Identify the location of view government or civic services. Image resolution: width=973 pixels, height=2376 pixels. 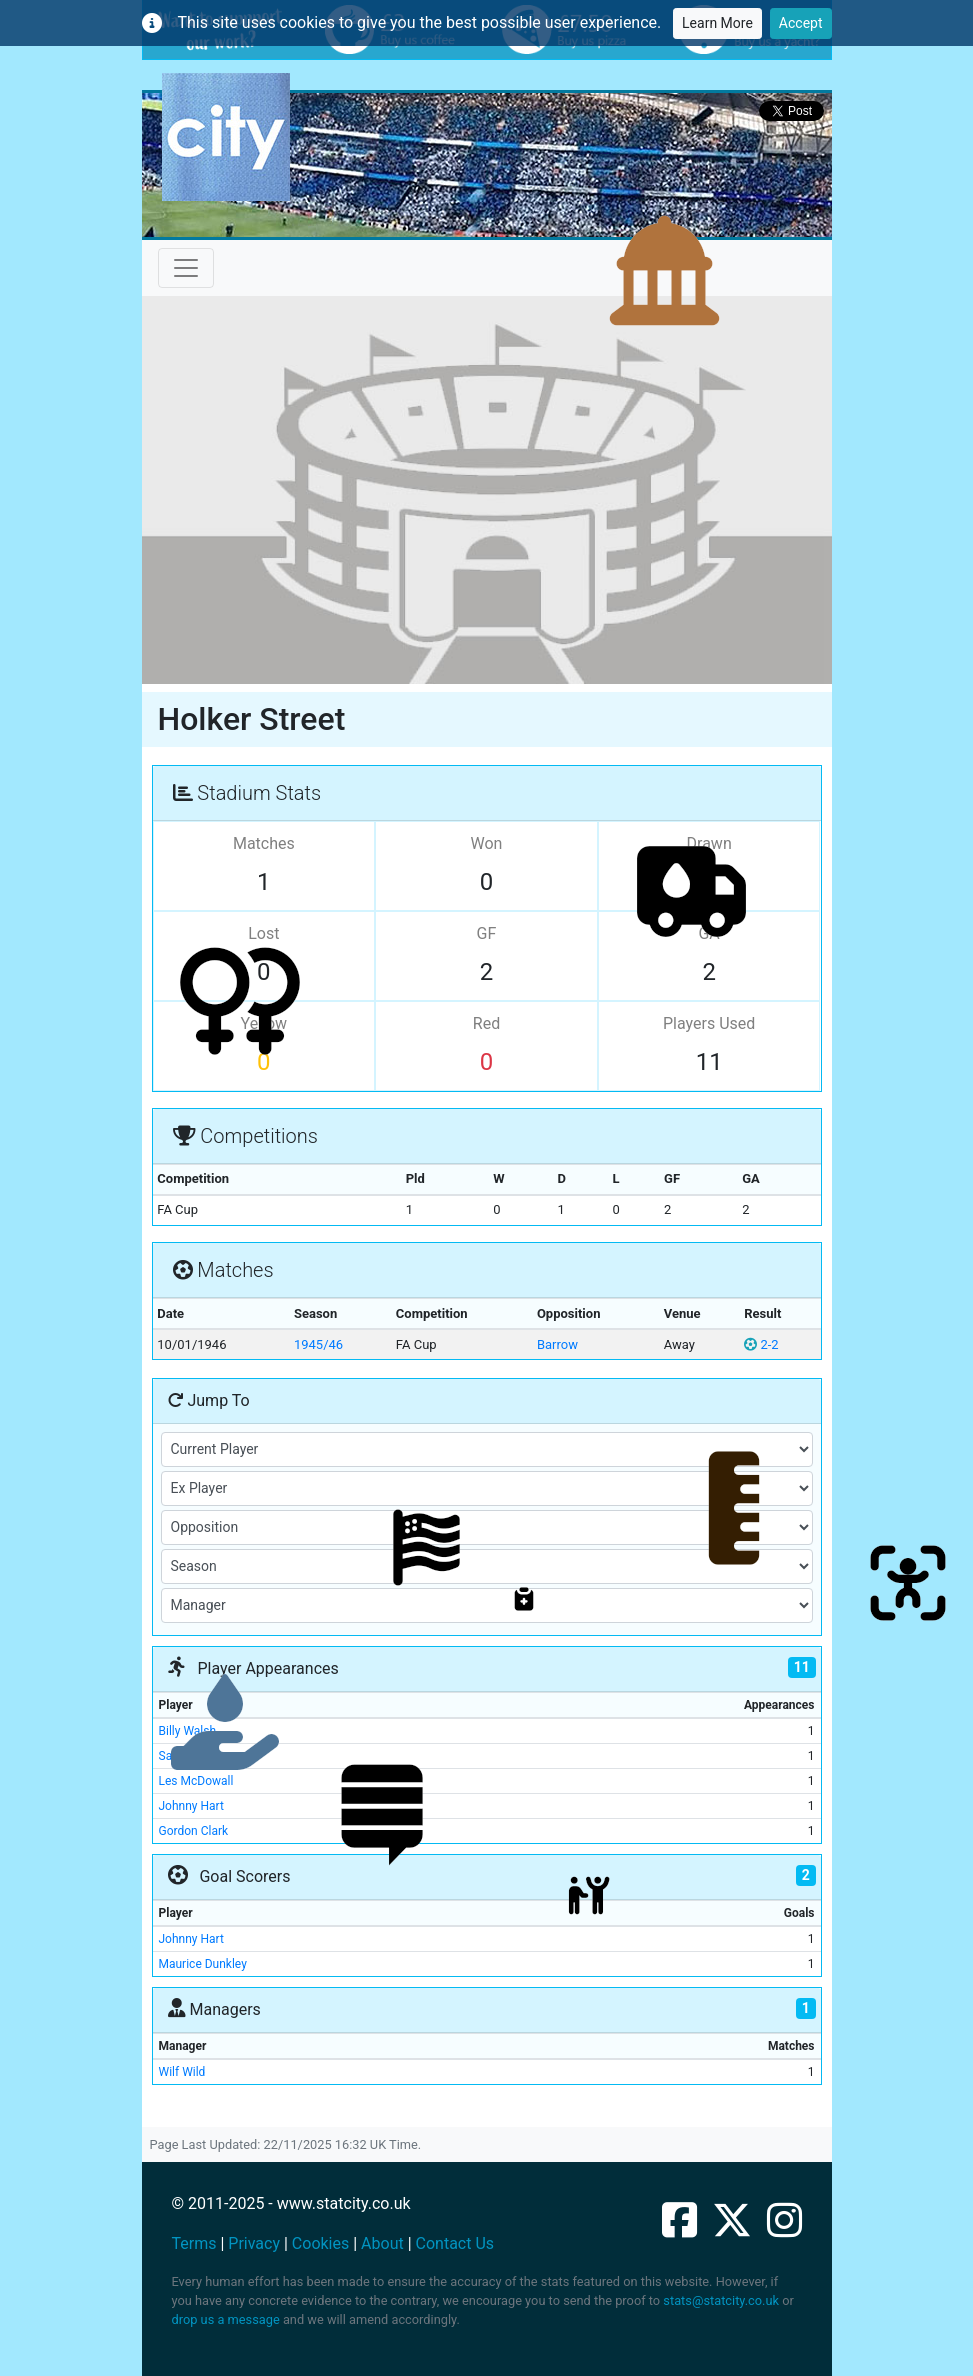
(664, 270).